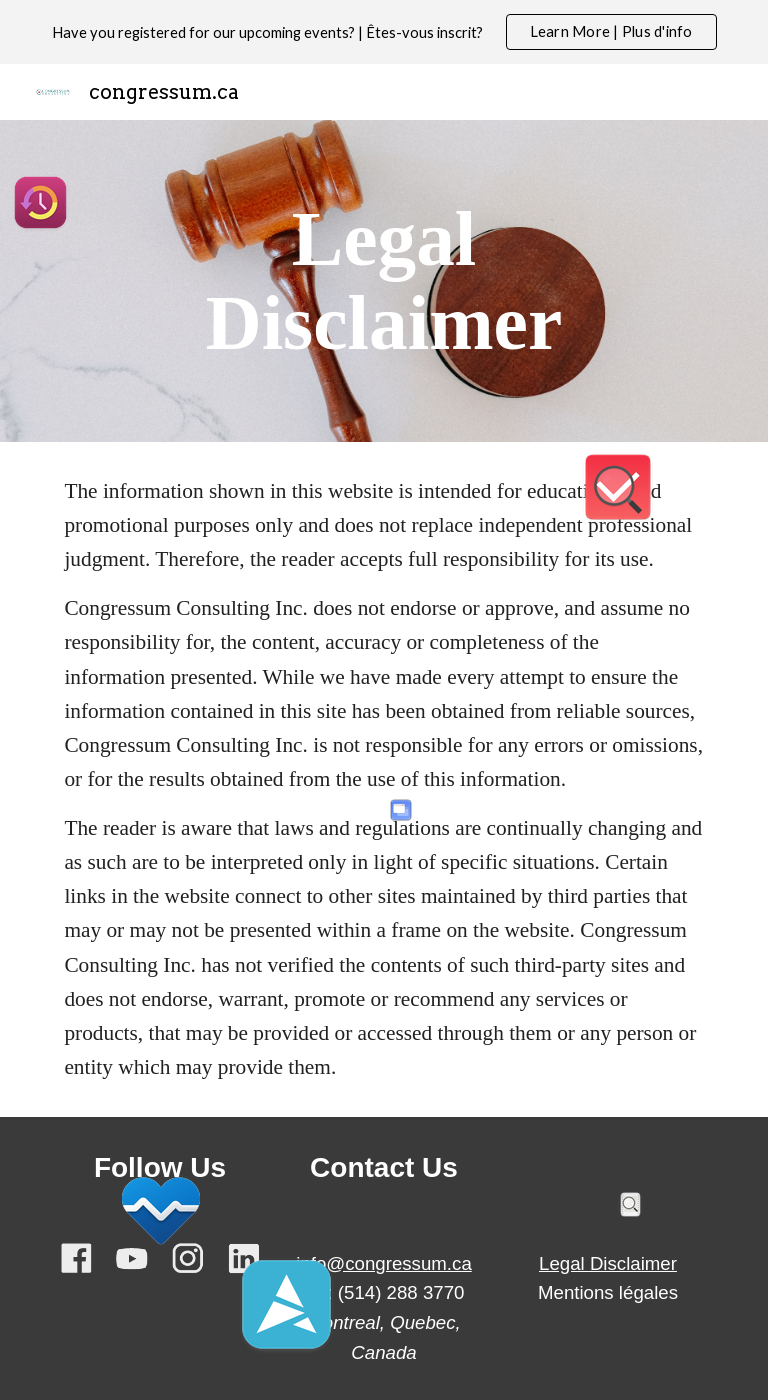 The height and width of the screenshot is (1400, 768). I want to click on launch the artix linux application, so click(286, 1304).